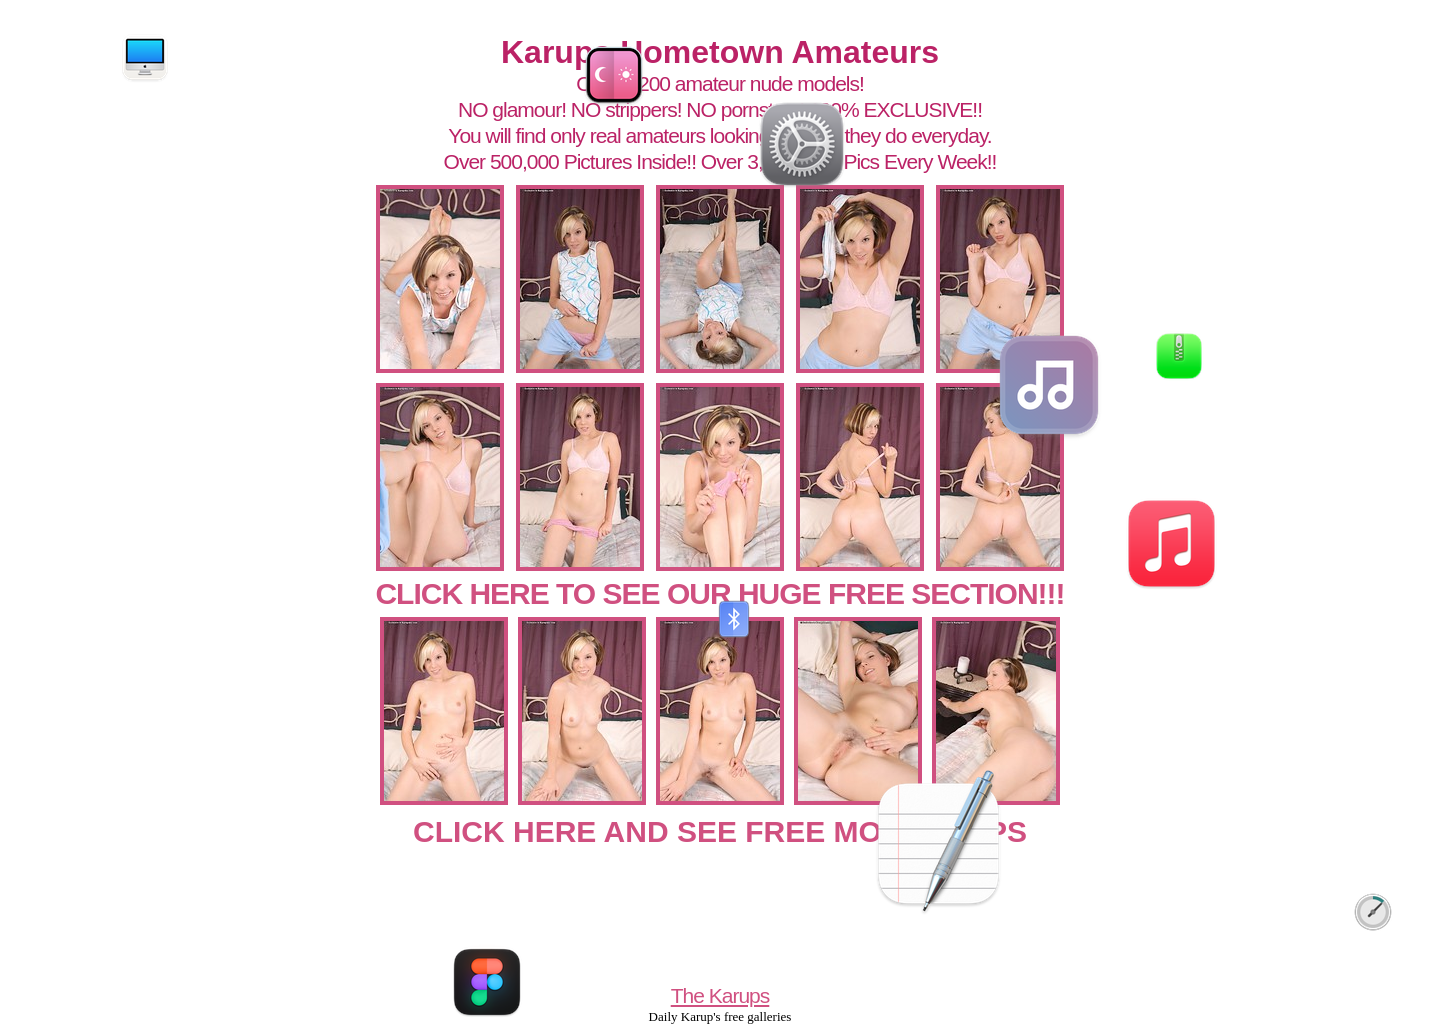  I want to click on open Archive Utility to compress or extract files, so click(1179, 356).